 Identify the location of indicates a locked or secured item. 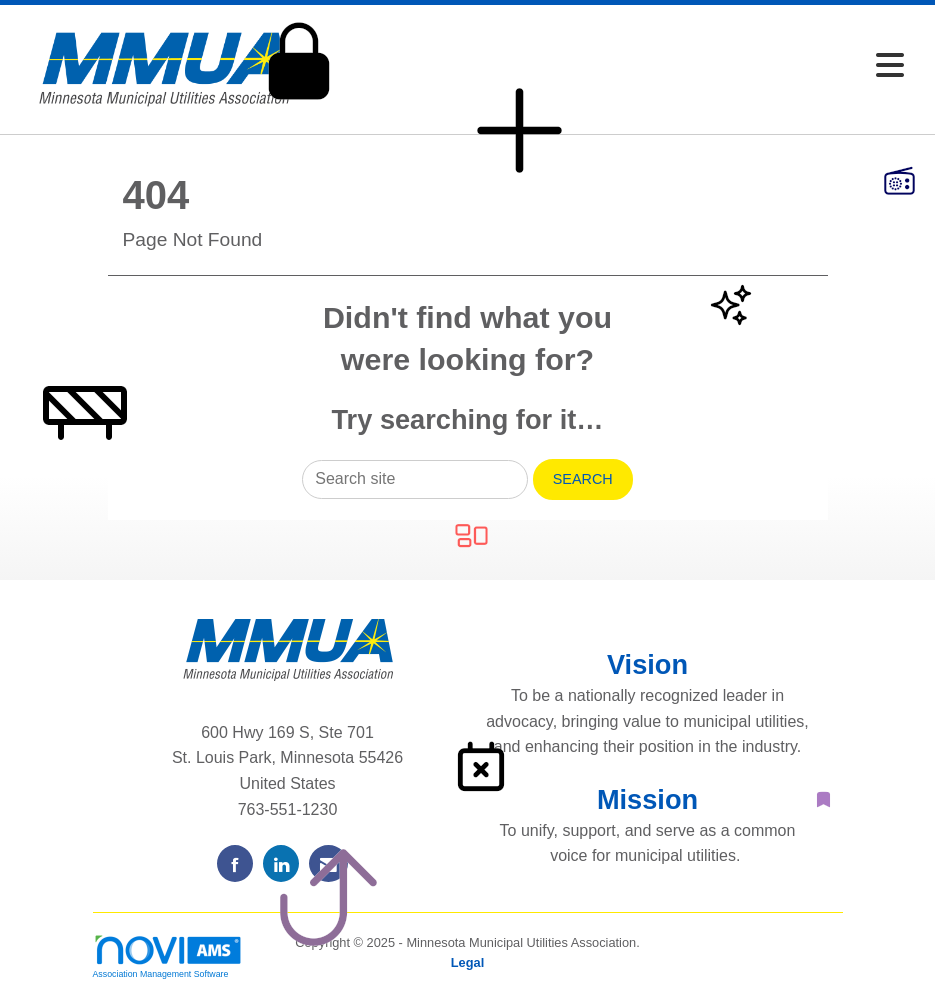
(299, 61).